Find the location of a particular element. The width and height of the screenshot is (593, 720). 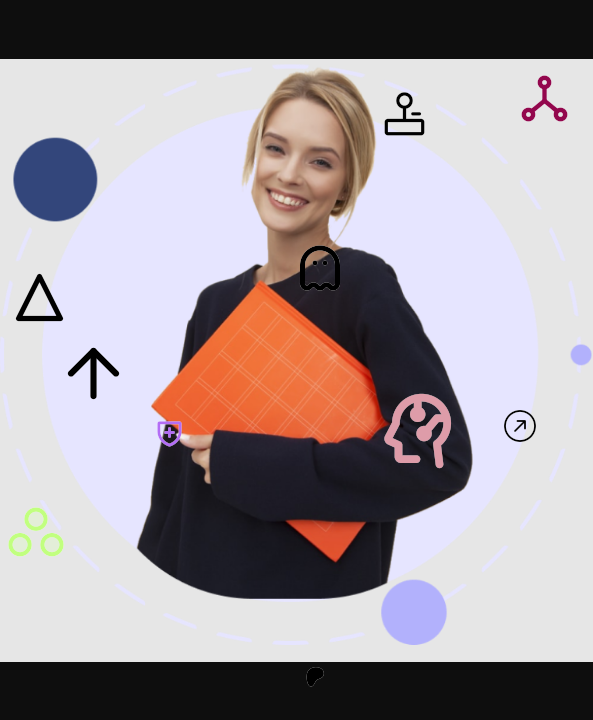

link to patreon creator page is located at coordinates (314, 676).